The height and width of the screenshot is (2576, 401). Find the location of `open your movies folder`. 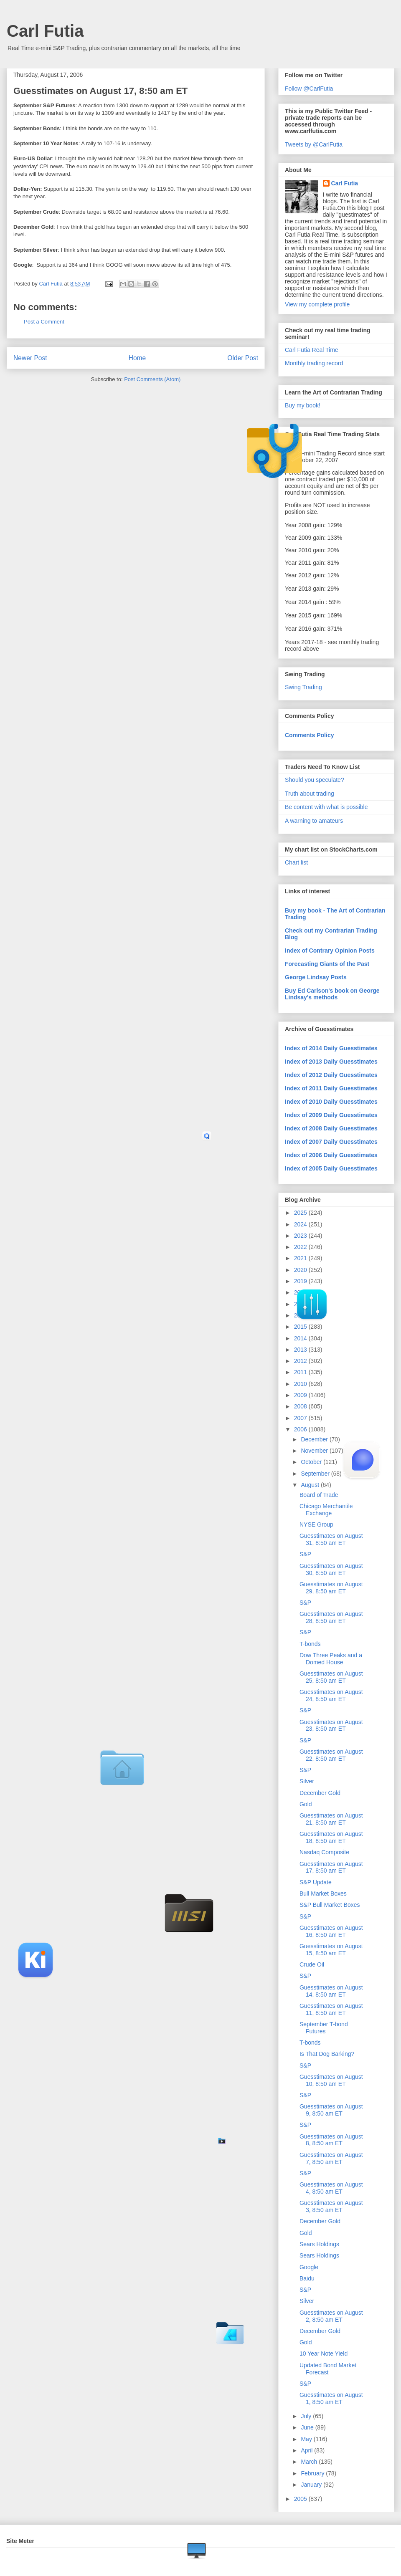

open your movies folder is located at coordinates (222, 2141).